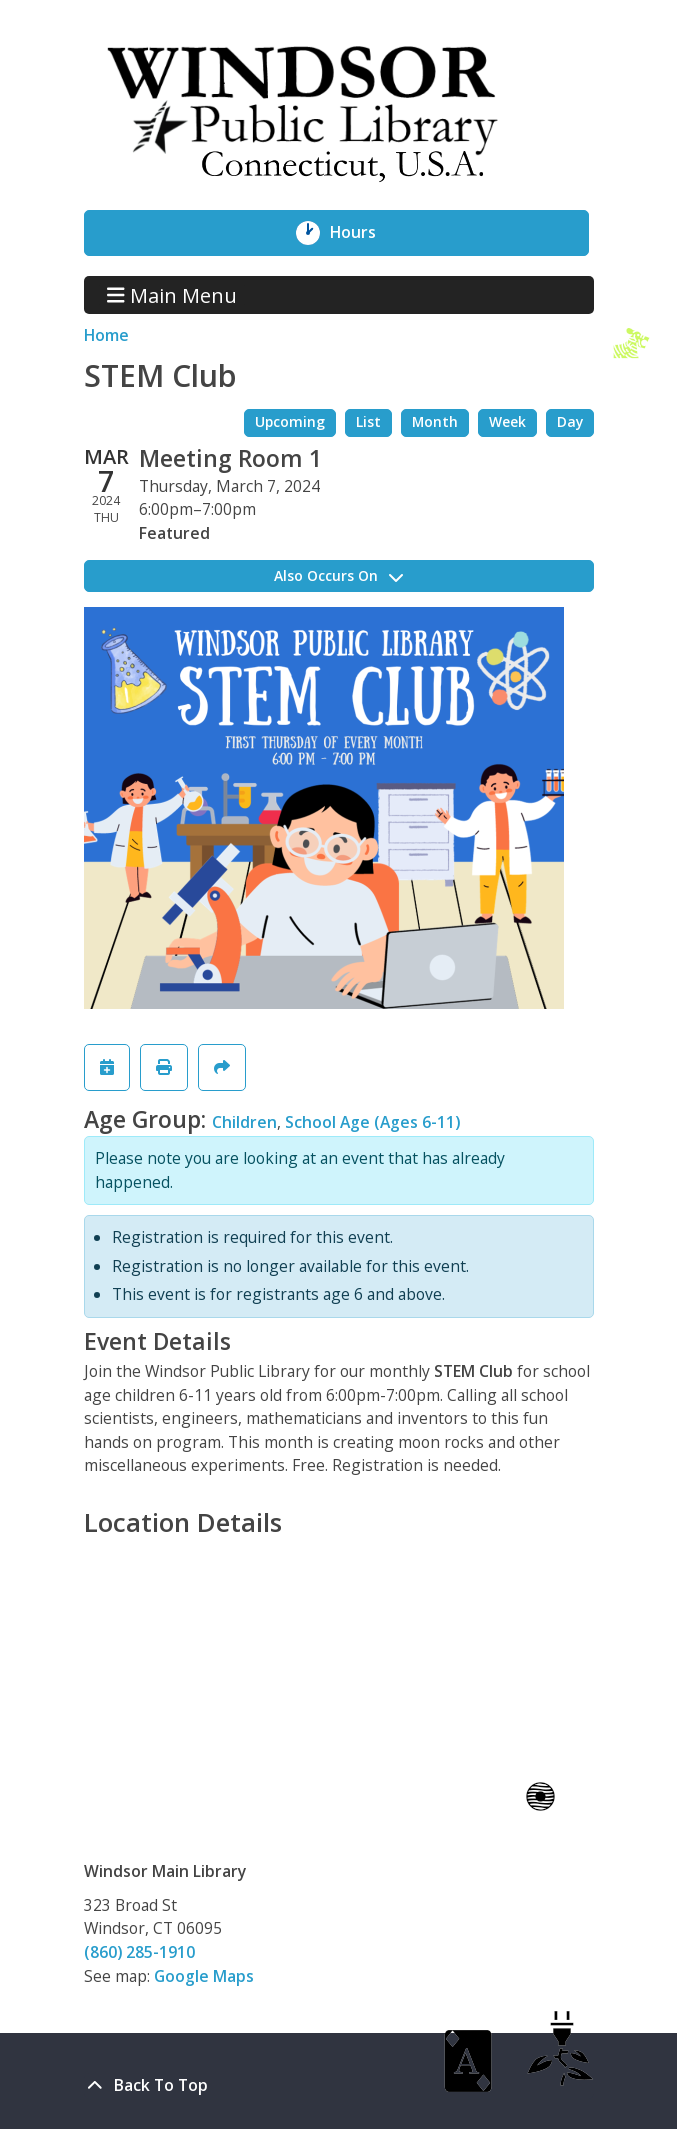 Image resolution: width=677 pixels, height=2129 pixels. Describe the element at coordinates (468, 2061) in the screenshot. I see `play a card game or access casino games` at that location.